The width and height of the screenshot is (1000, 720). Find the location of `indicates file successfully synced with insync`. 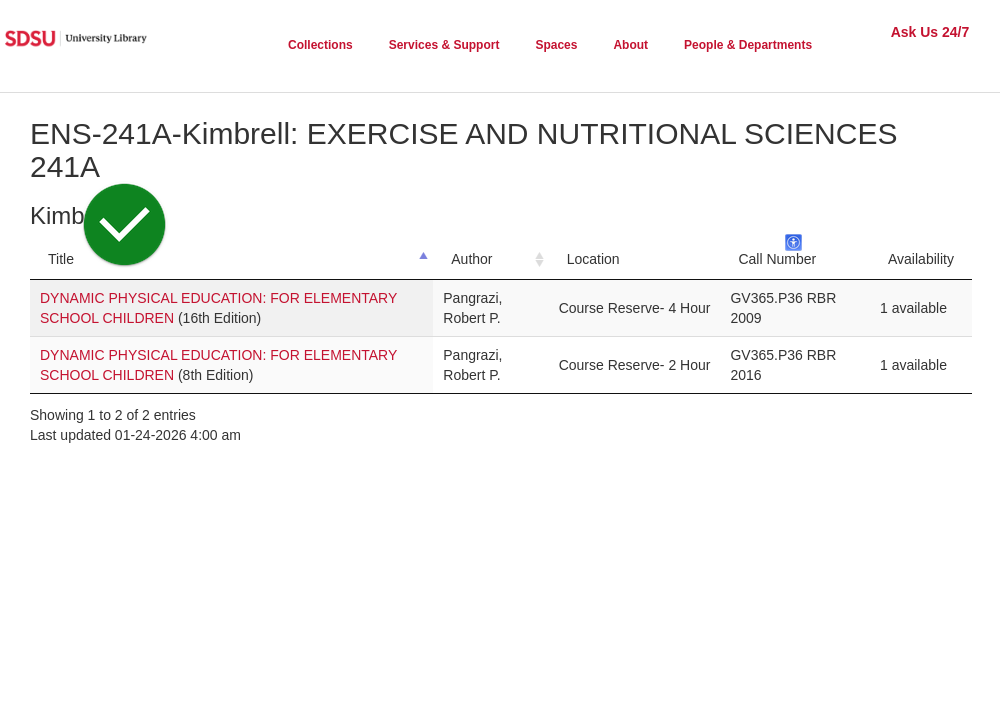

indicates file successfully synced with insync is located at coordinates (124, 224).